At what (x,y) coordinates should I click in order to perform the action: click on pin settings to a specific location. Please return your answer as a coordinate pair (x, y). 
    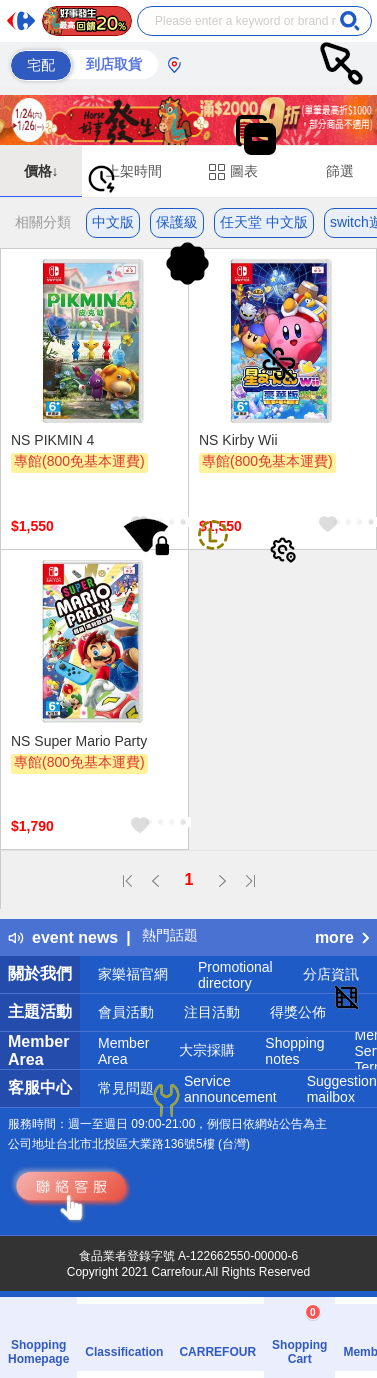
    Looking at the image, I should click on (282, 549).